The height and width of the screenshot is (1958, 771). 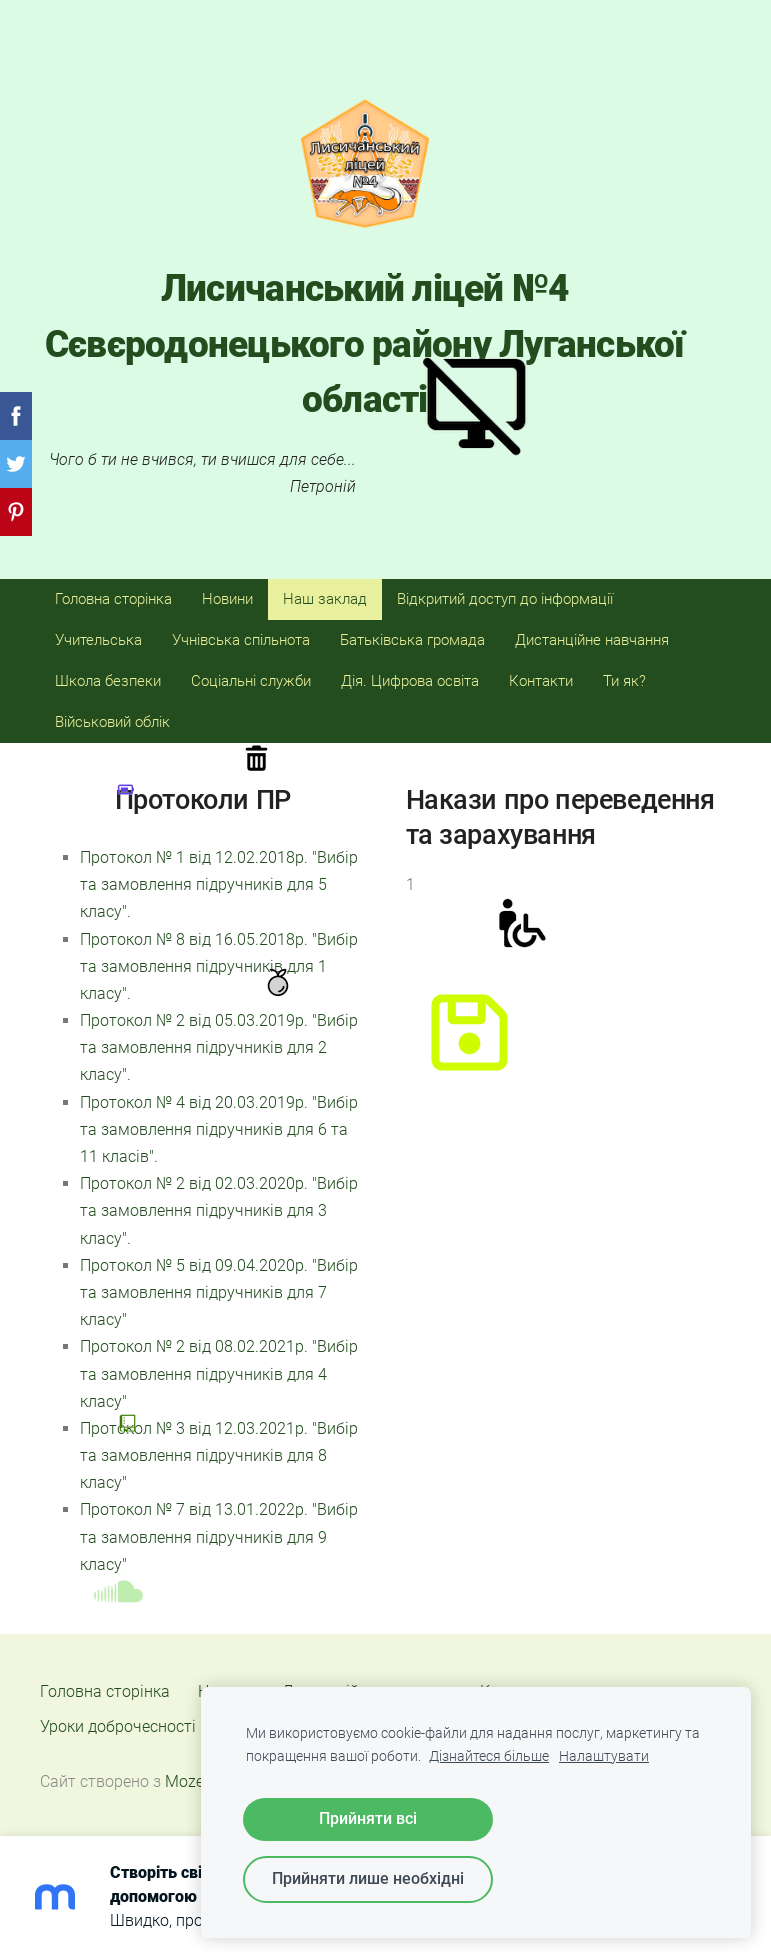 I want to click on save current file or document, so click(x=469, y=1032).